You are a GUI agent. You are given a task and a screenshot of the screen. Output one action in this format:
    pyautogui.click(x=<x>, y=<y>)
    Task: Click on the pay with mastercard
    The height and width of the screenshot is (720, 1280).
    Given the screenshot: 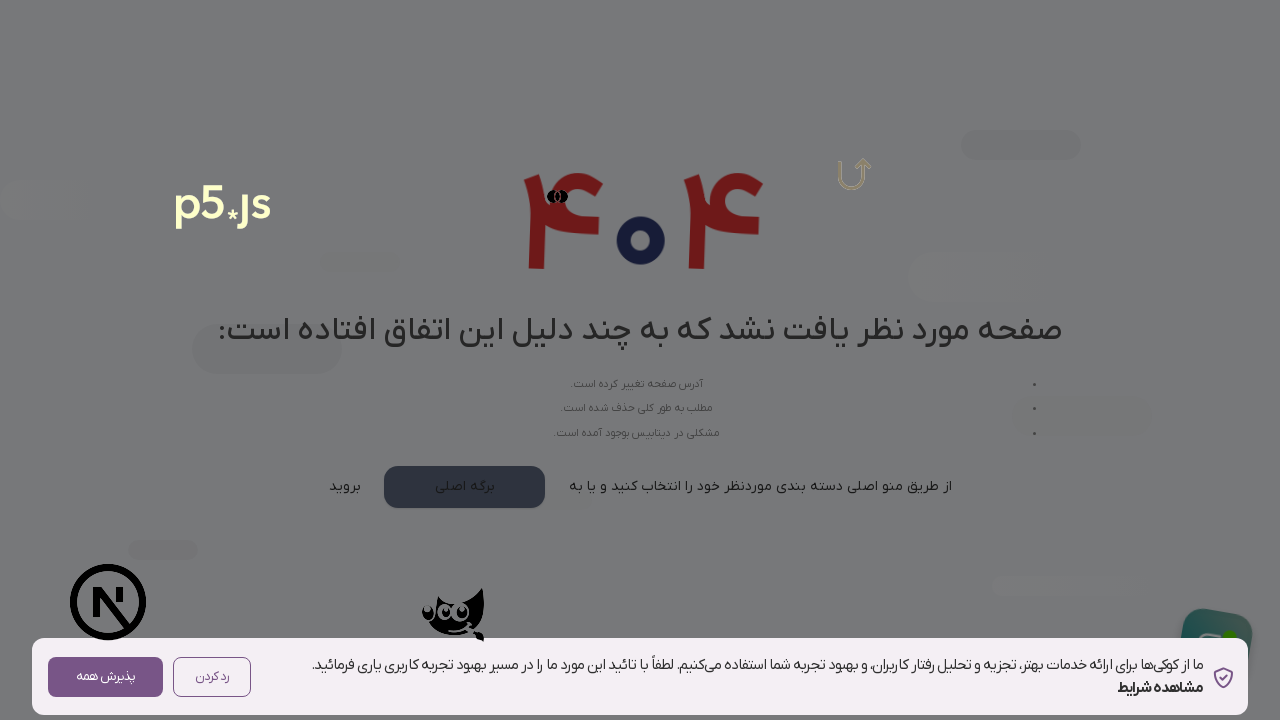 What is the action you would take?
    pyautogui.click(x=557, y=196)
    